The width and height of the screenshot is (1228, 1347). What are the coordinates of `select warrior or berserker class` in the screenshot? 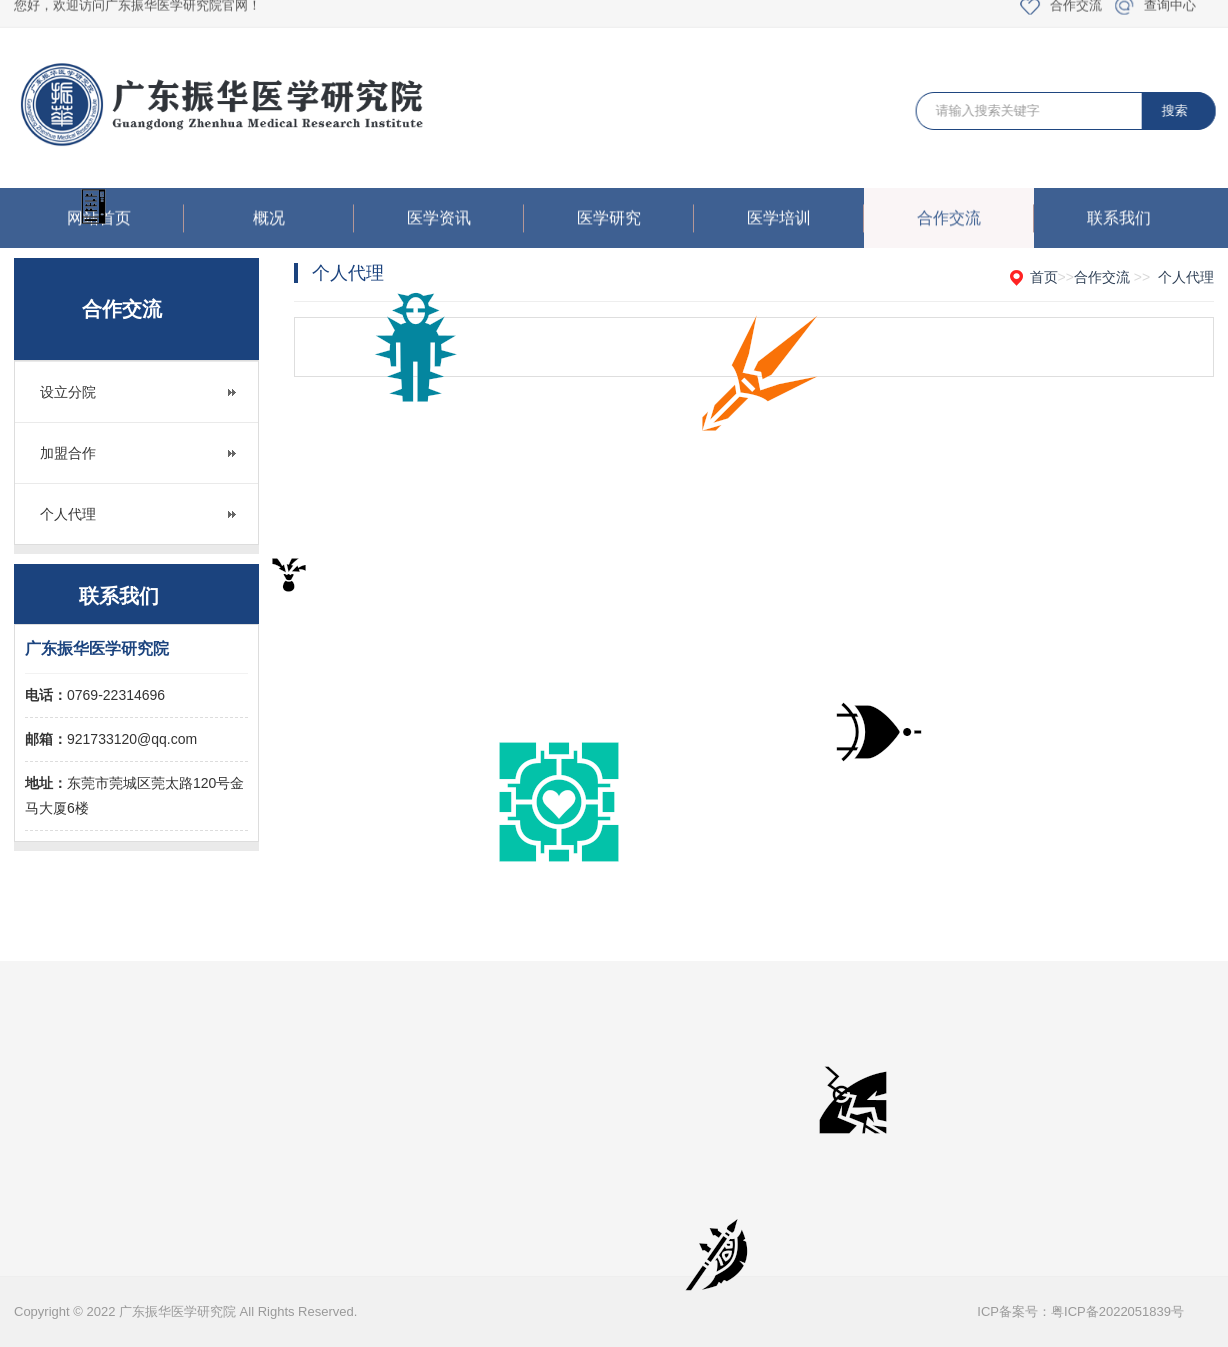 It's located at (714, 1254).